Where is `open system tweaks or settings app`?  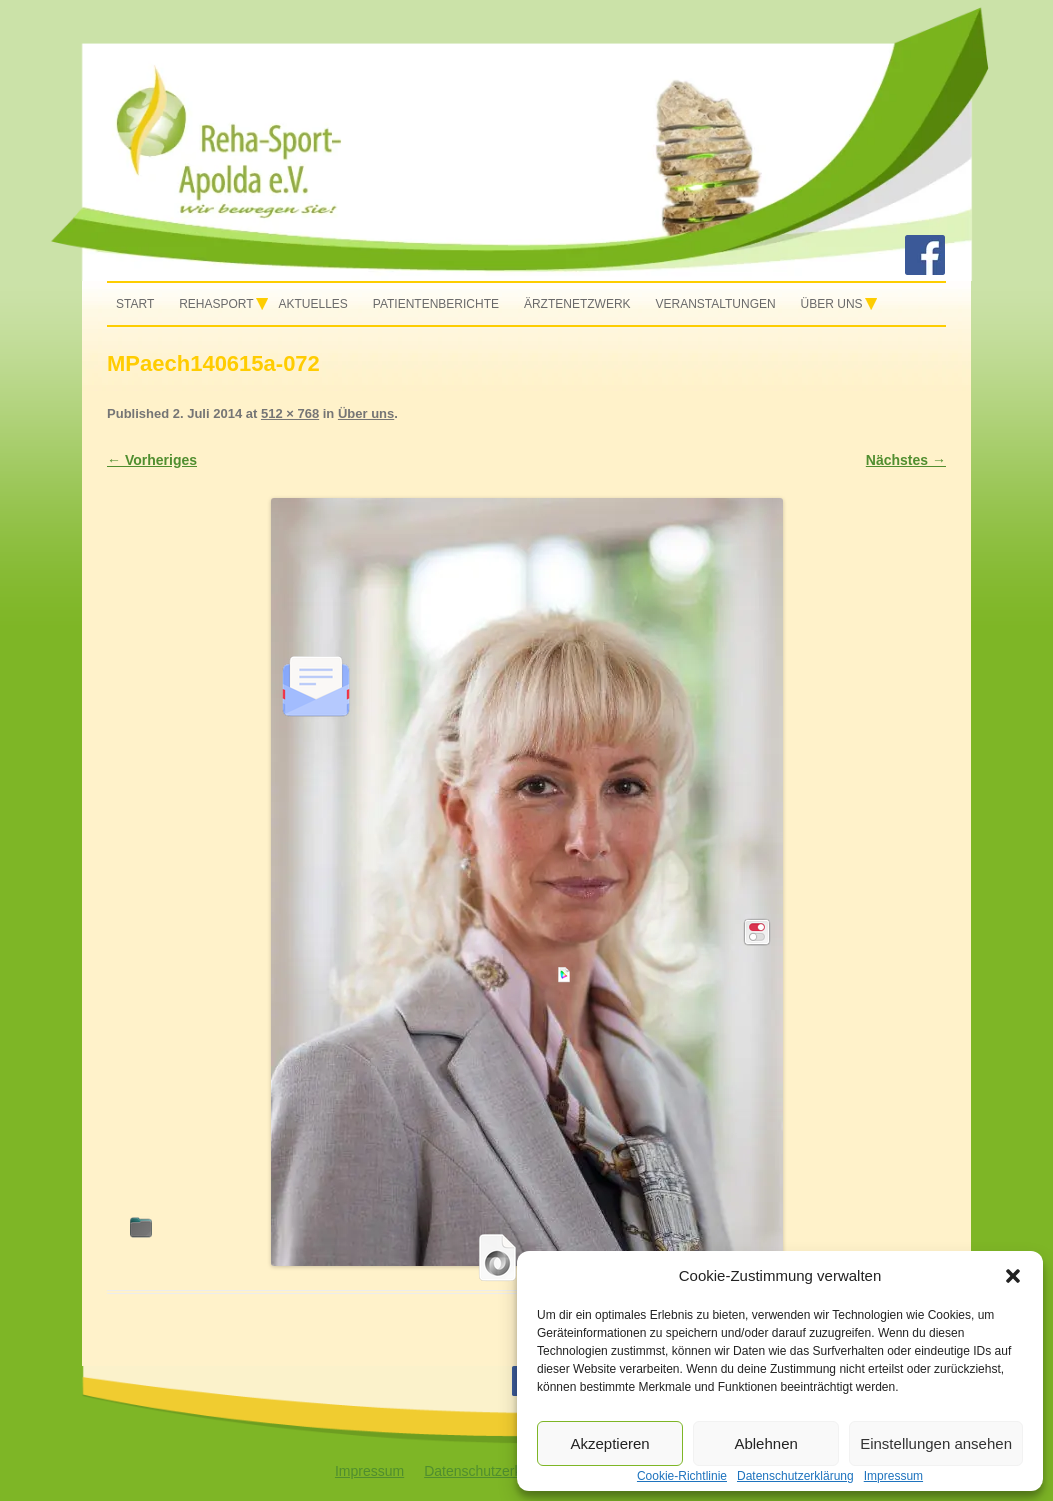 open system tweaks or settings app is located at coordinates (757, 932).